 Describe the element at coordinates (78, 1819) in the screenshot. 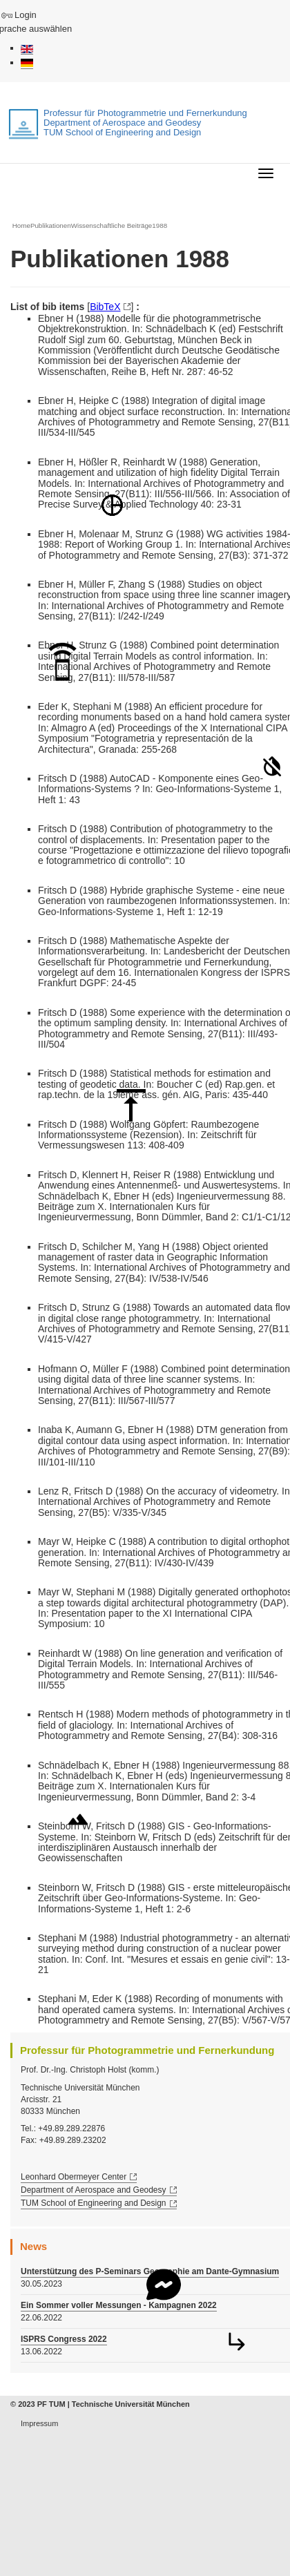

I see `view landscape or nature photos` at that location.